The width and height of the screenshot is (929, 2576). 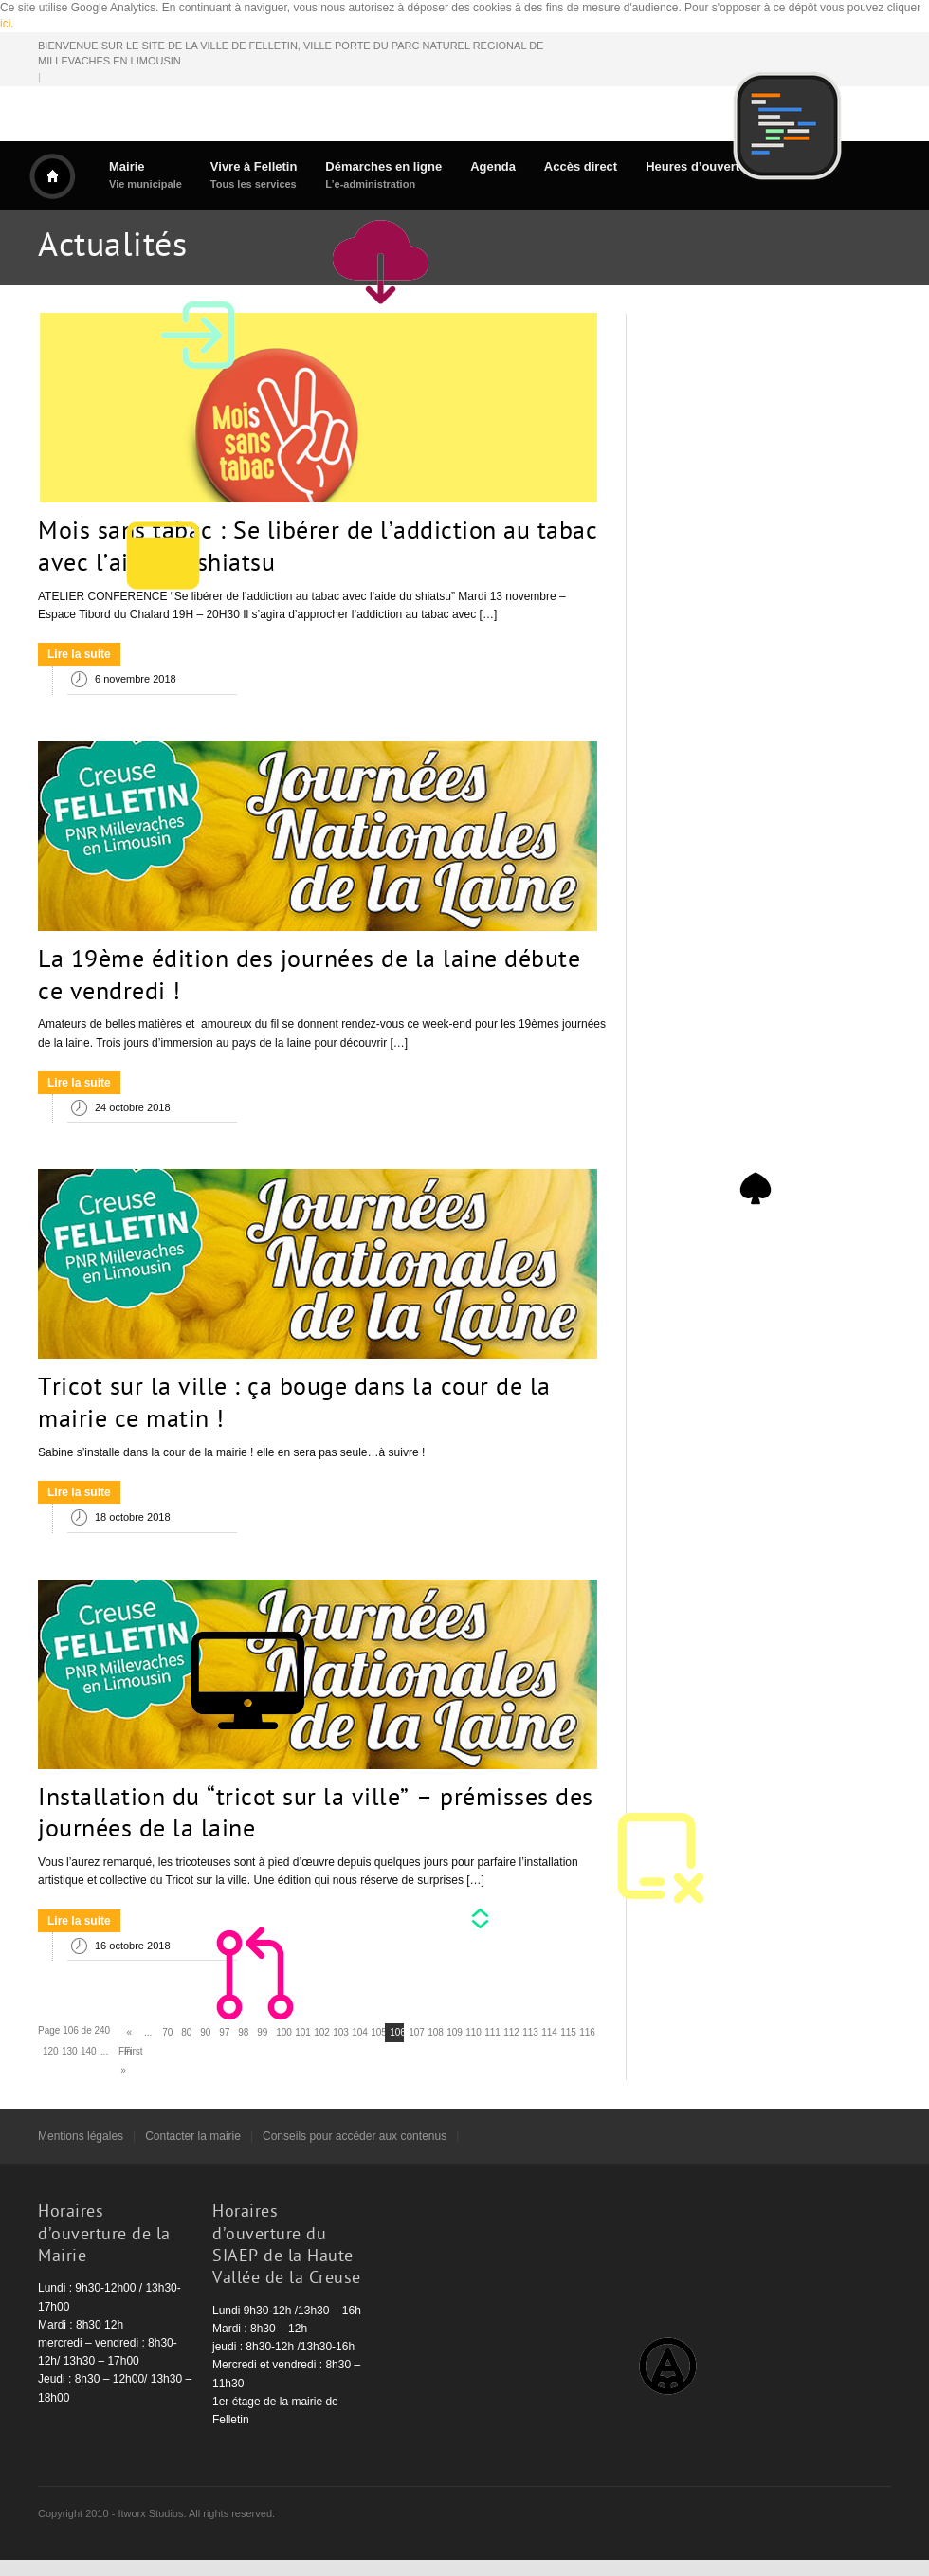 I want to click on download file from cloud storage, so click(x=380, y=262).